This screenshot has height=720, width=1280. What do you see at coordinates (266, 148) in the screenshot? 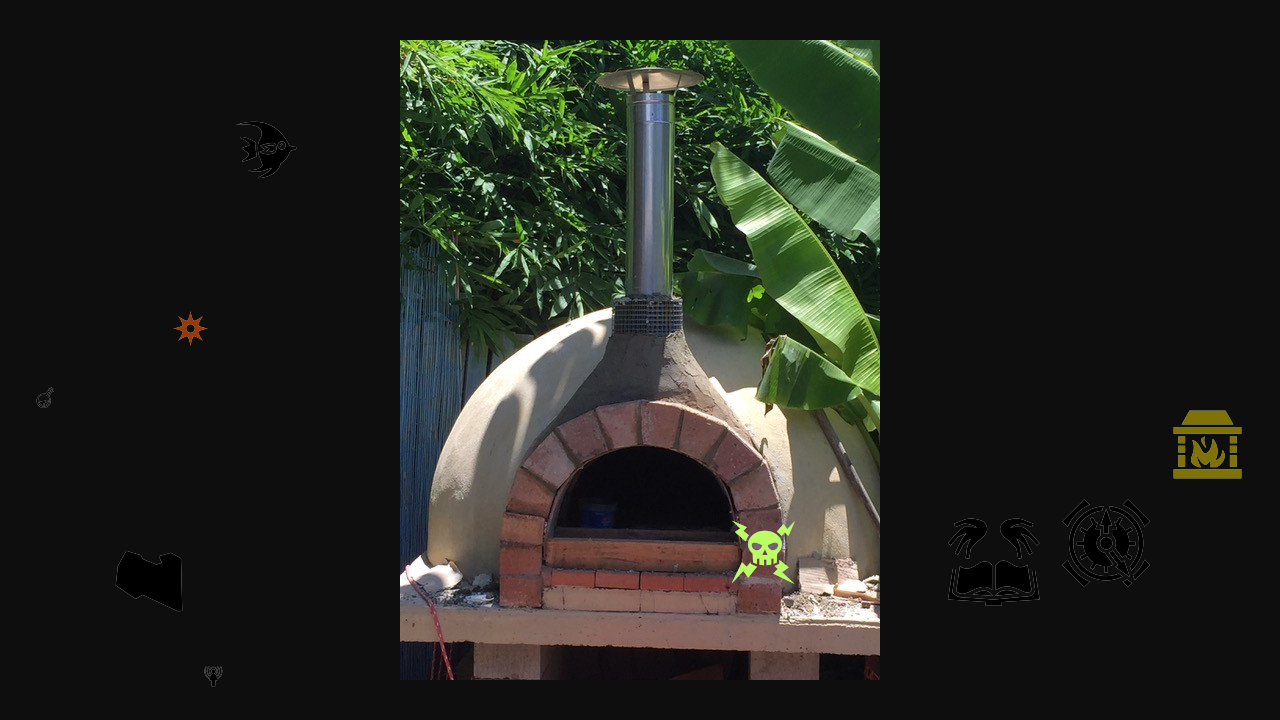
I see `tropical fish icon for aquarium or marine-themed games` at bounding box center [266, 148].